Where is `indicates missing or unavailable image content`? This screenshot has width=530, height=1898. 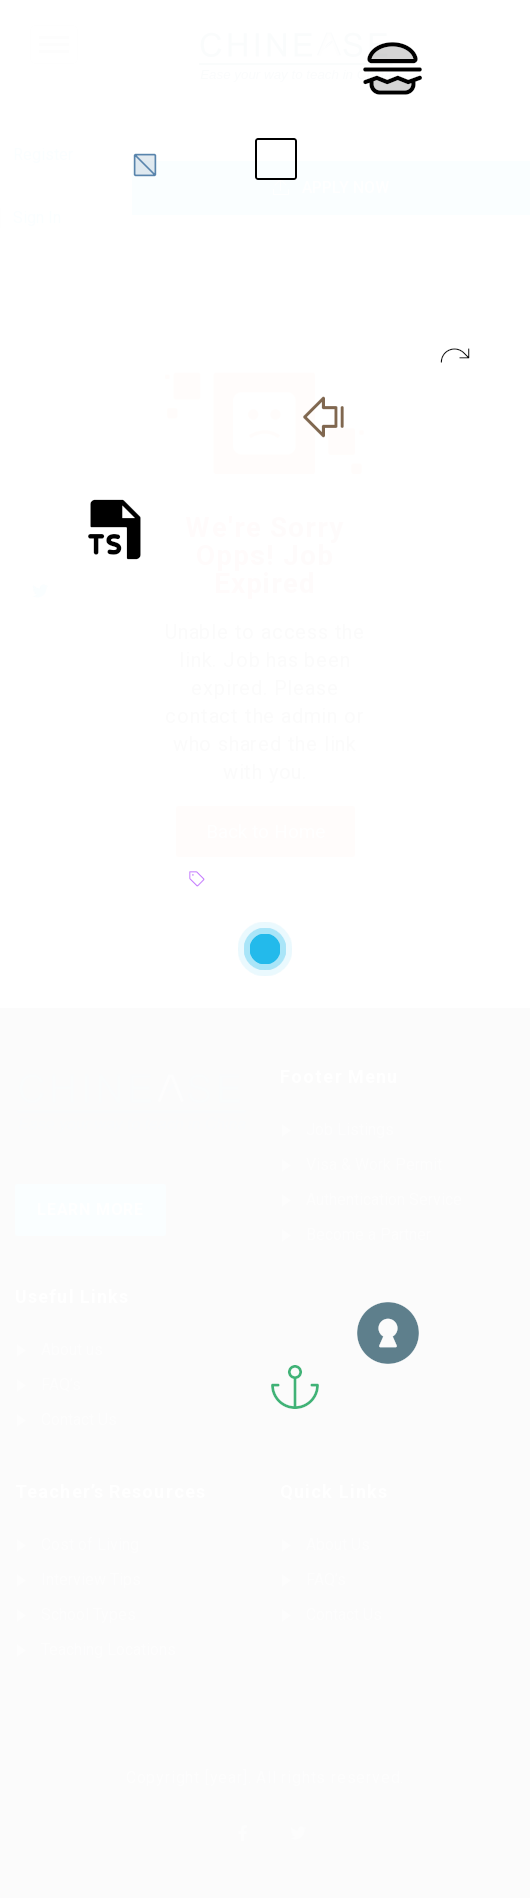
indicates missing or unavailable image content is located at coordinates (145, 165).